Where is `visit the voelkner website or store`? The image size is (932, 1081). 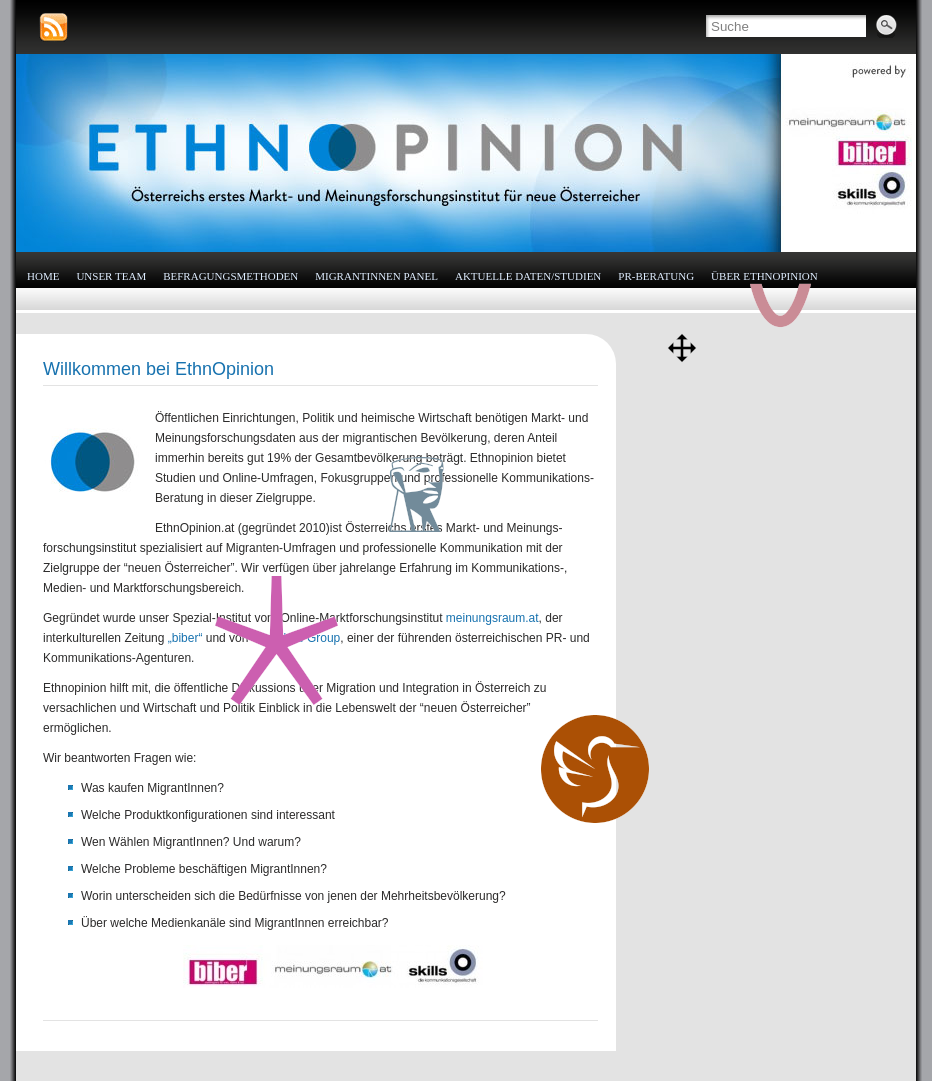 visit the voelkner website or store is located at coordinates (780, 305).